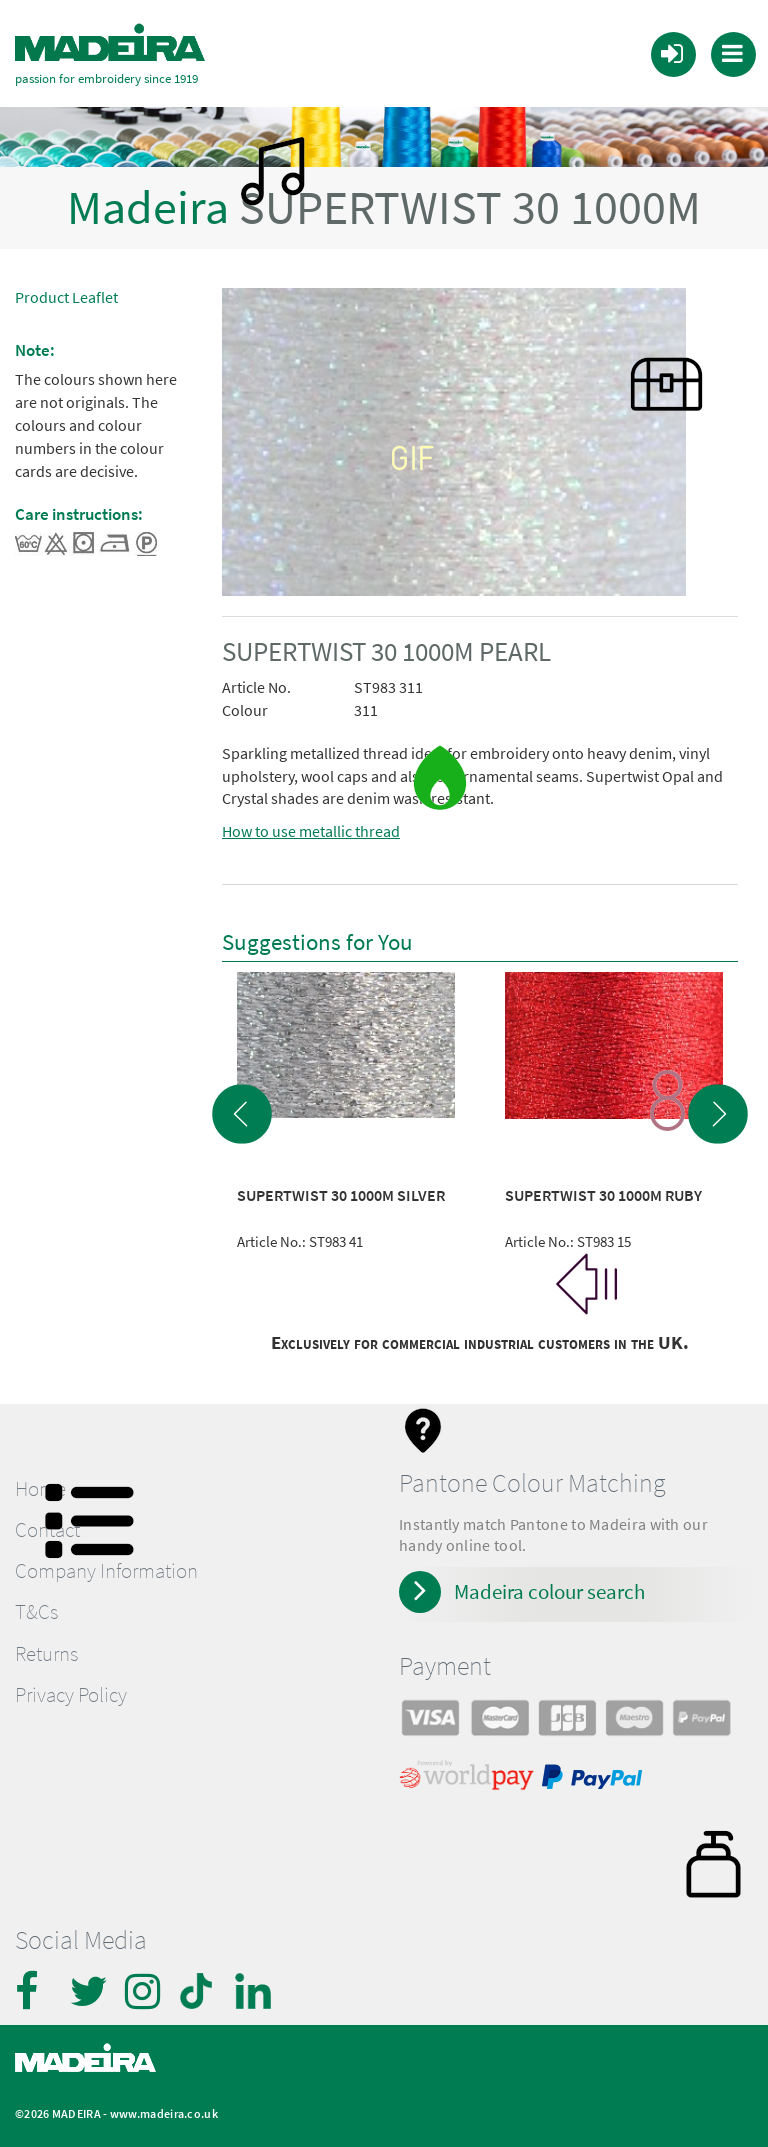 The image size is (768, 2147). Describe the element at coordinates (666, 385) in the screenshot. I see `access your rewards or collectibles` at that location.